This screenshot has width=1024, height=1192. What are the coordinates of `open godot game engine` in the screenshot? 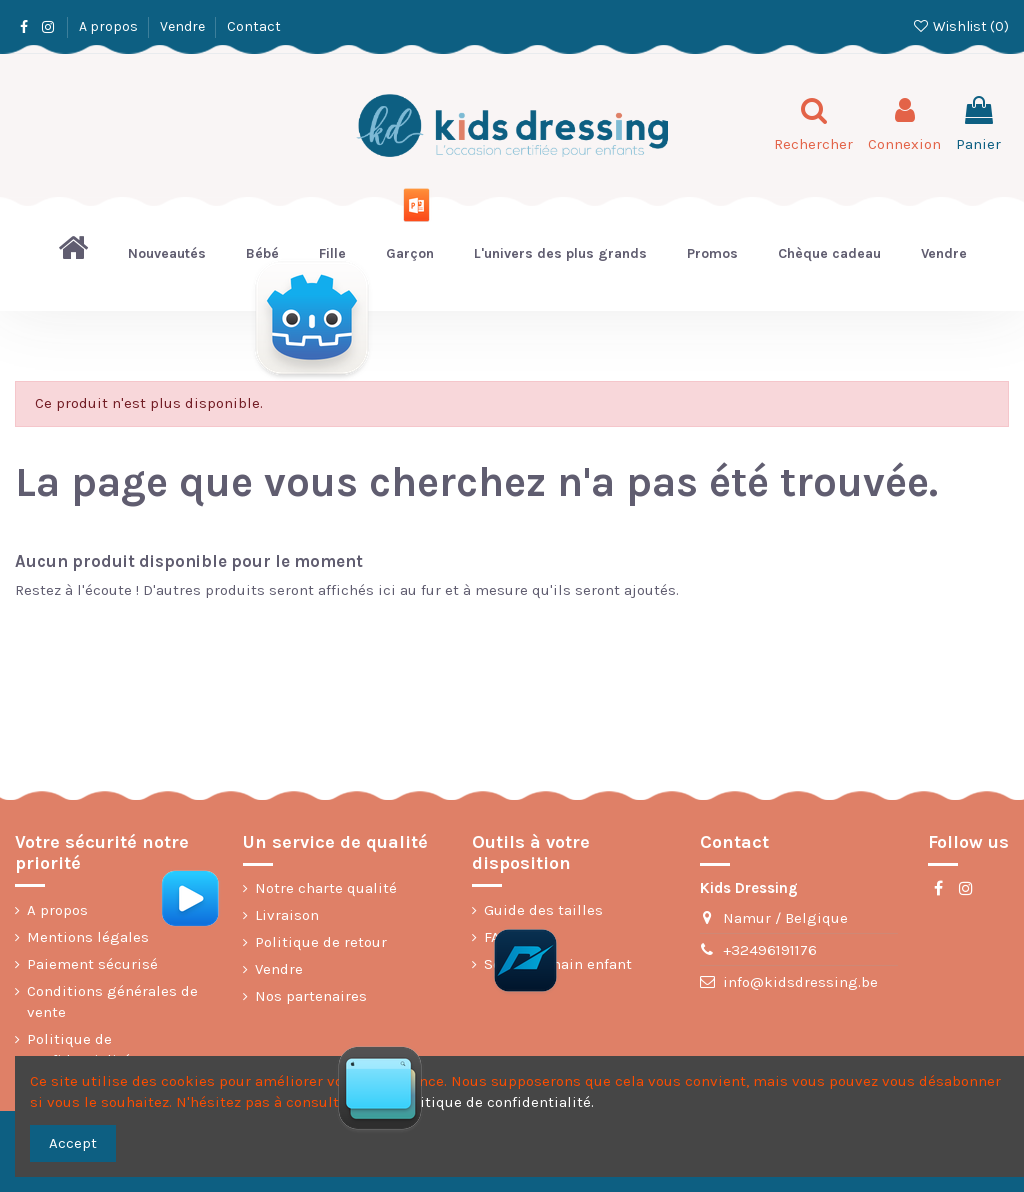 It's located at (312, 318).